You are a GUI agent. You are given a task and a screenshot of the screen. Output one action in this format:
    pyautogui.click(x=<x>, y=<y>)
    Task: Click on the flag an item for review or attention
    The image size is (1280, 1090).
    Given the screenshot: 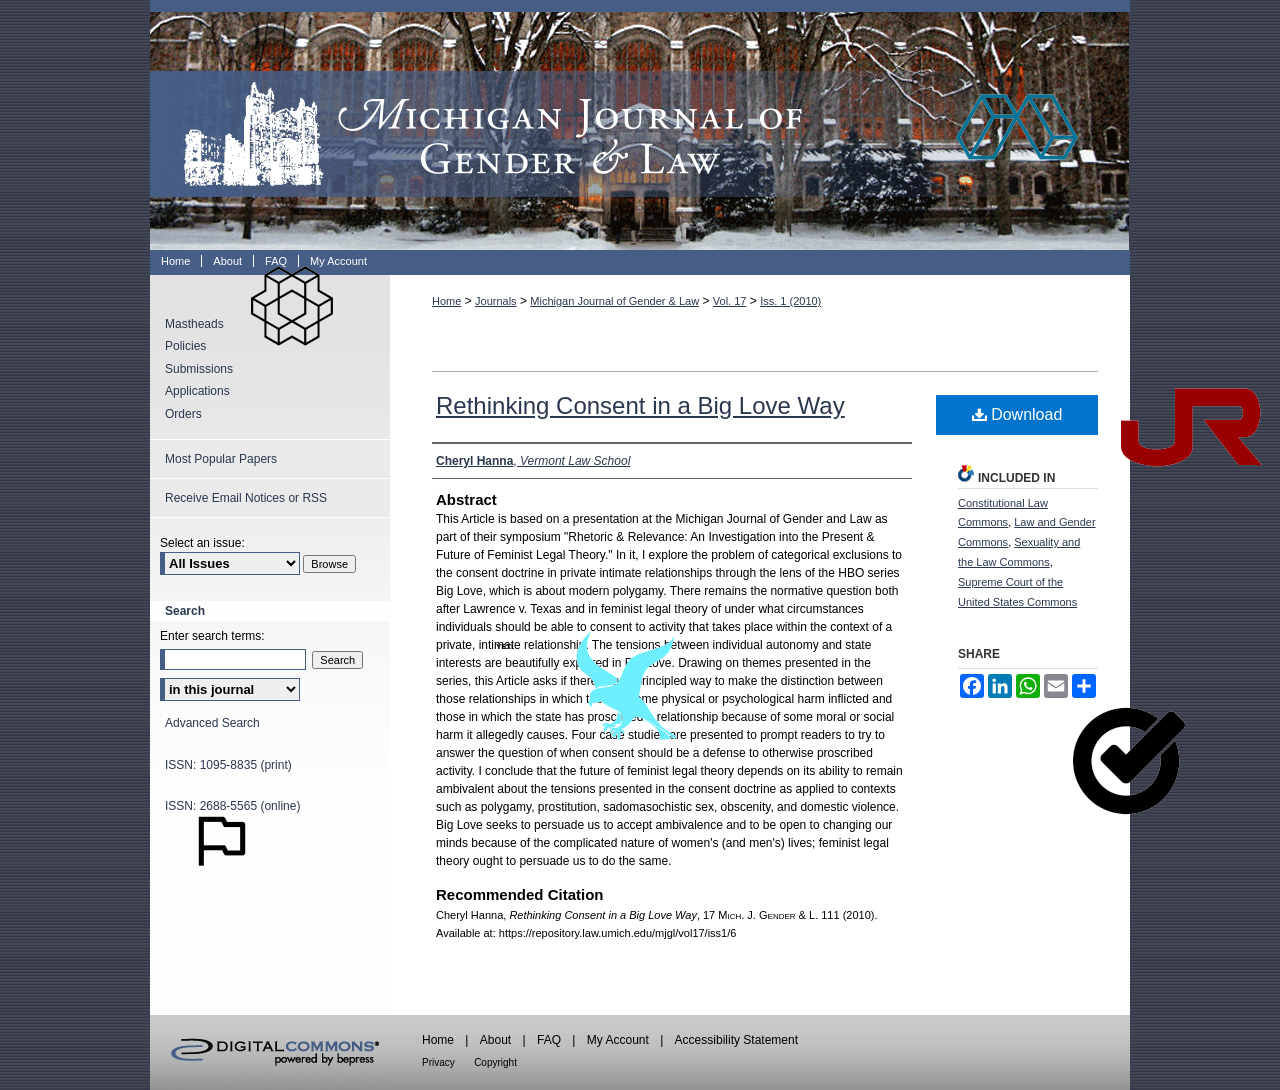 What is the action you would take?
    pyautogui.click(x=222, y=840)
    